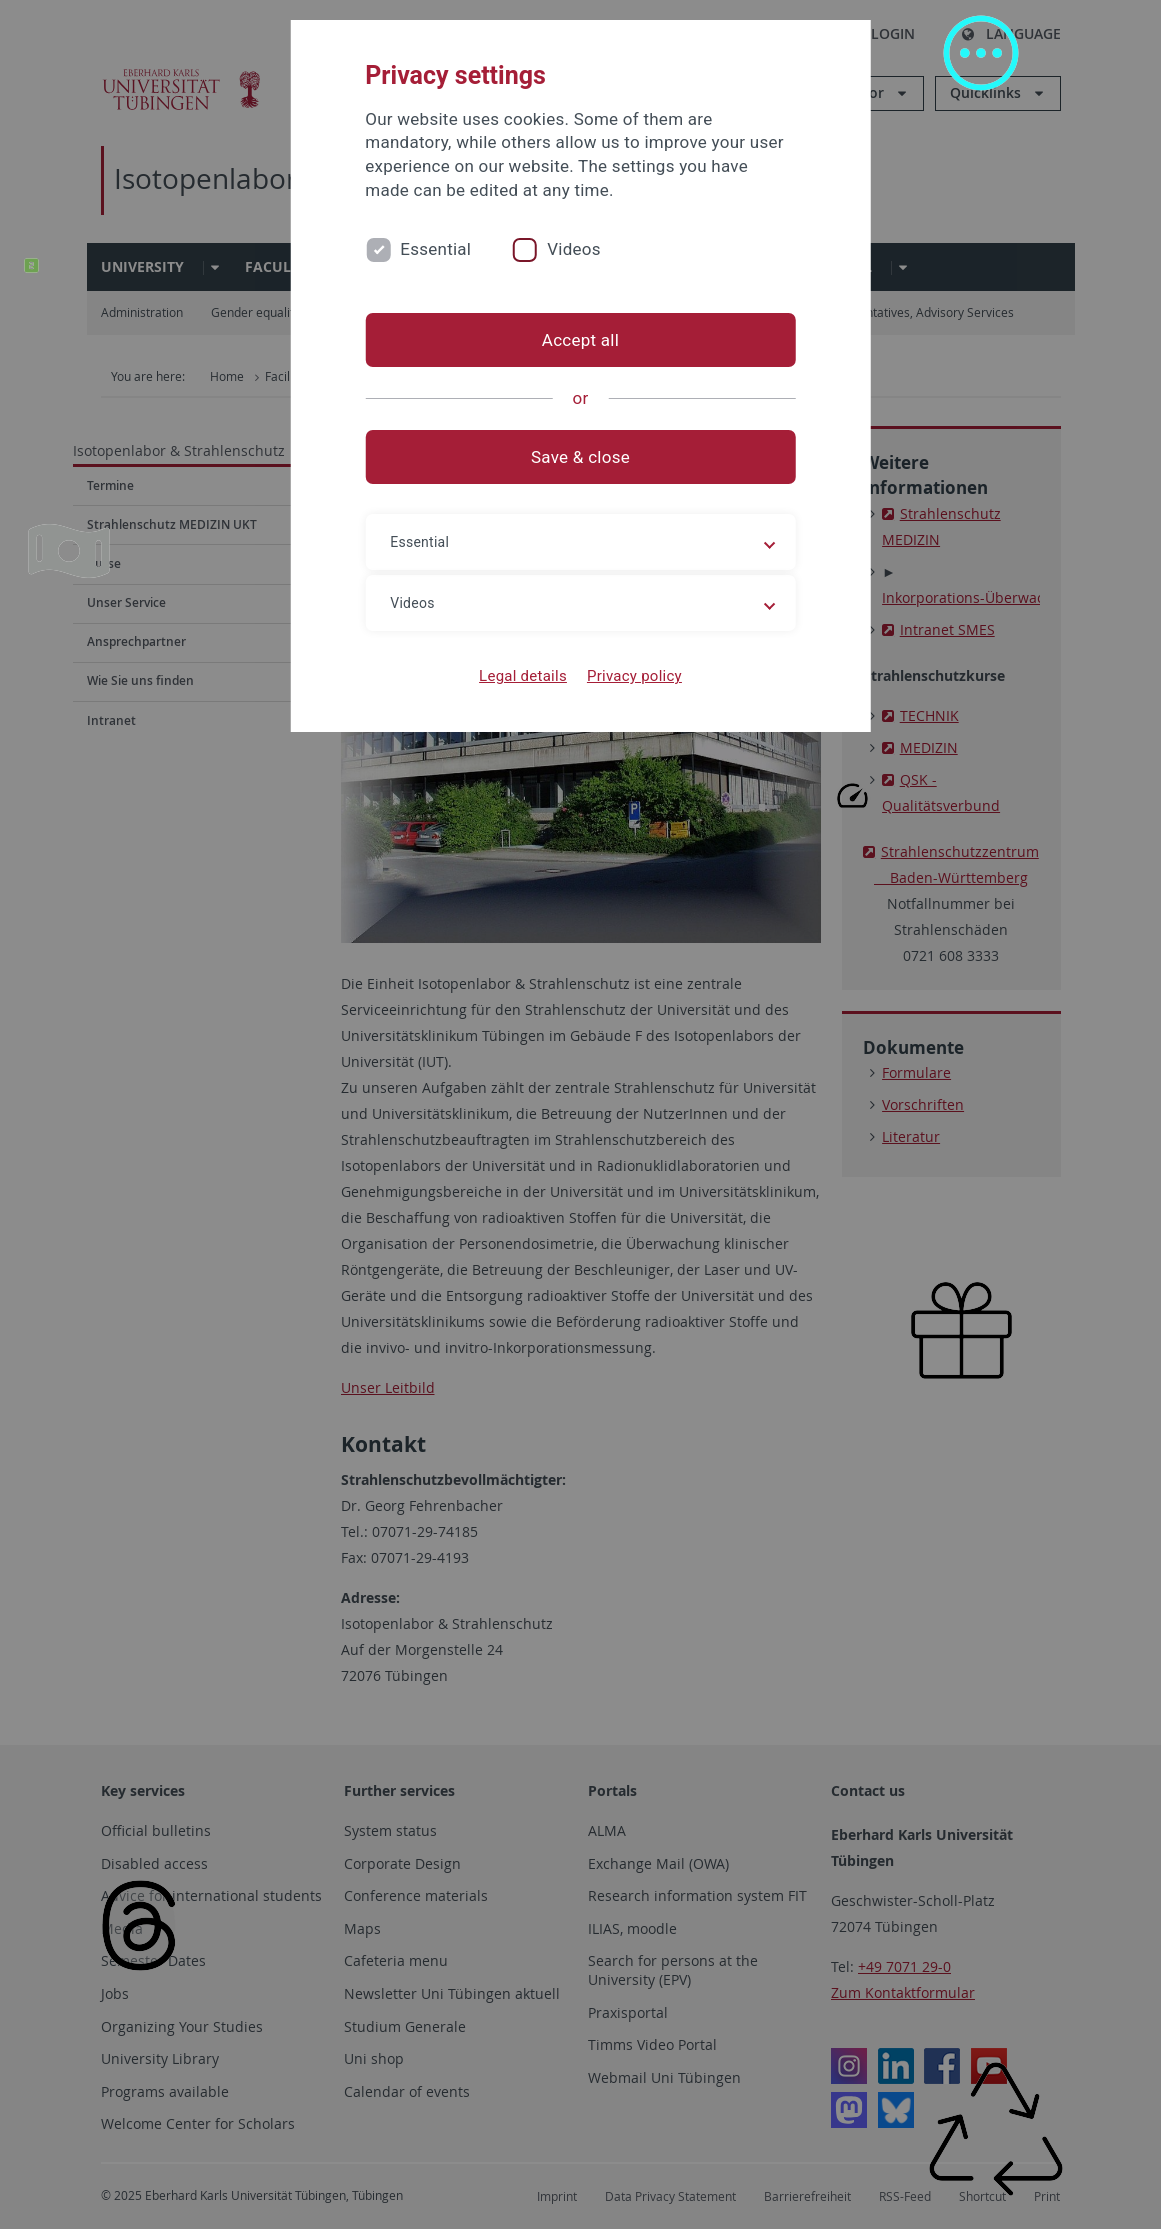  I want to click on view or redeem a gift, so click(961, 1336).